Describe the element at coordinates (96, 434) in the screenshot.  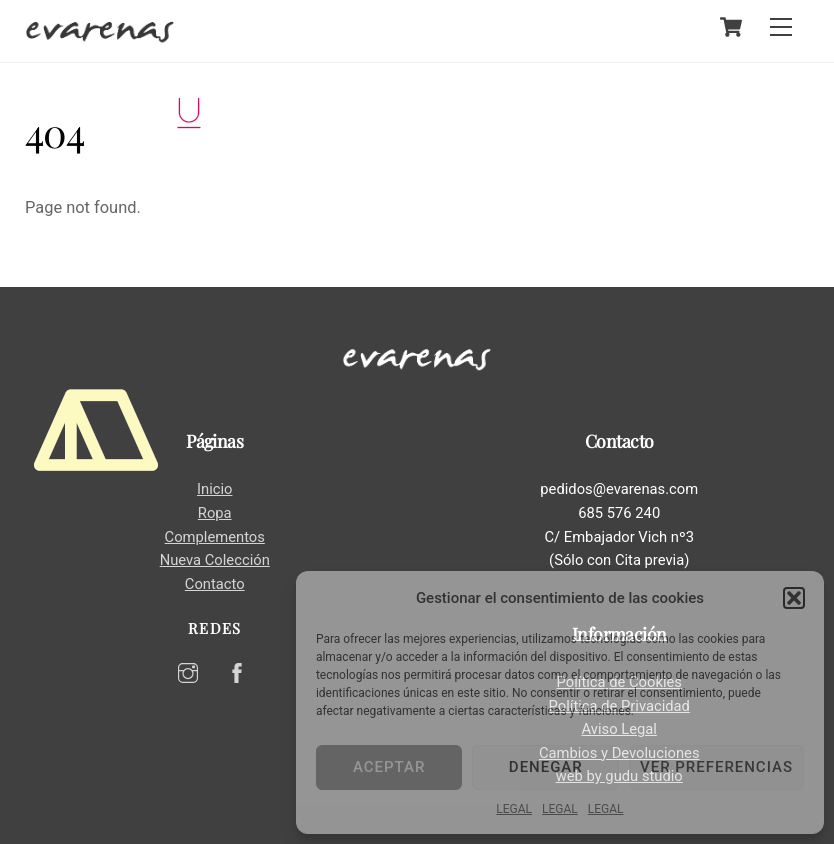
I see `access camping or outdoor activity features` at that location.